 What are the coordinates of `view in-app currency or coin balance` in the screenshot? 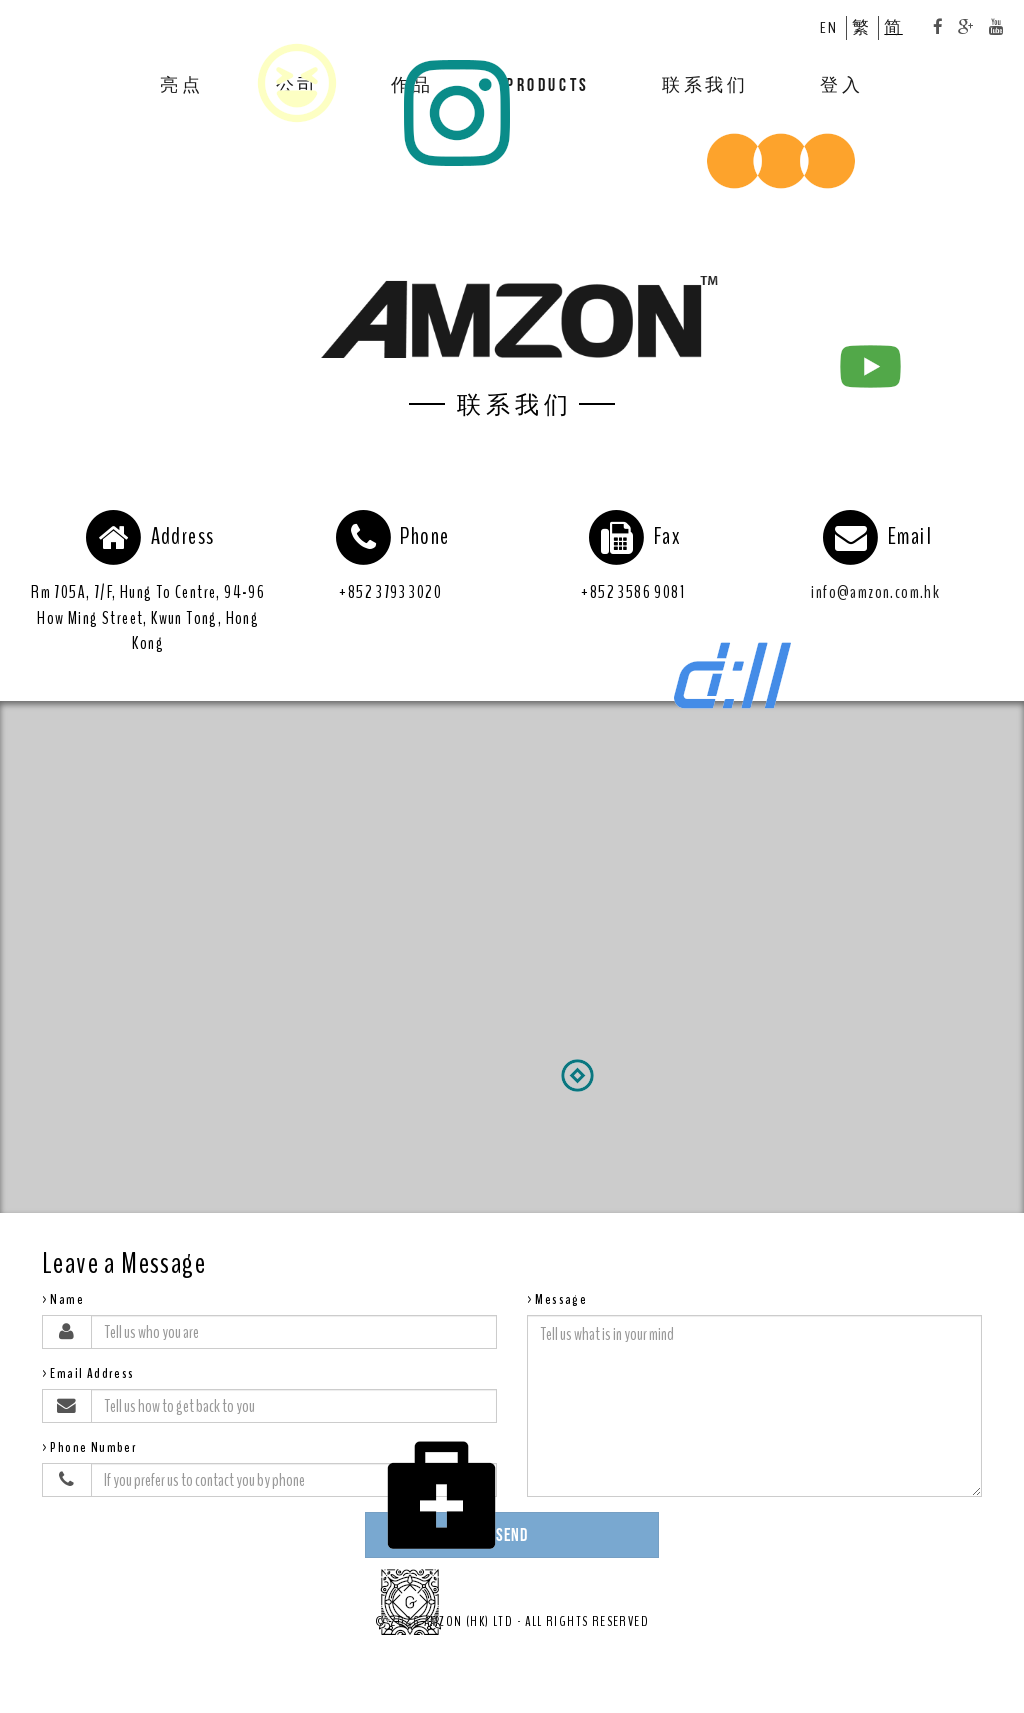 It's located at (577, 1075).